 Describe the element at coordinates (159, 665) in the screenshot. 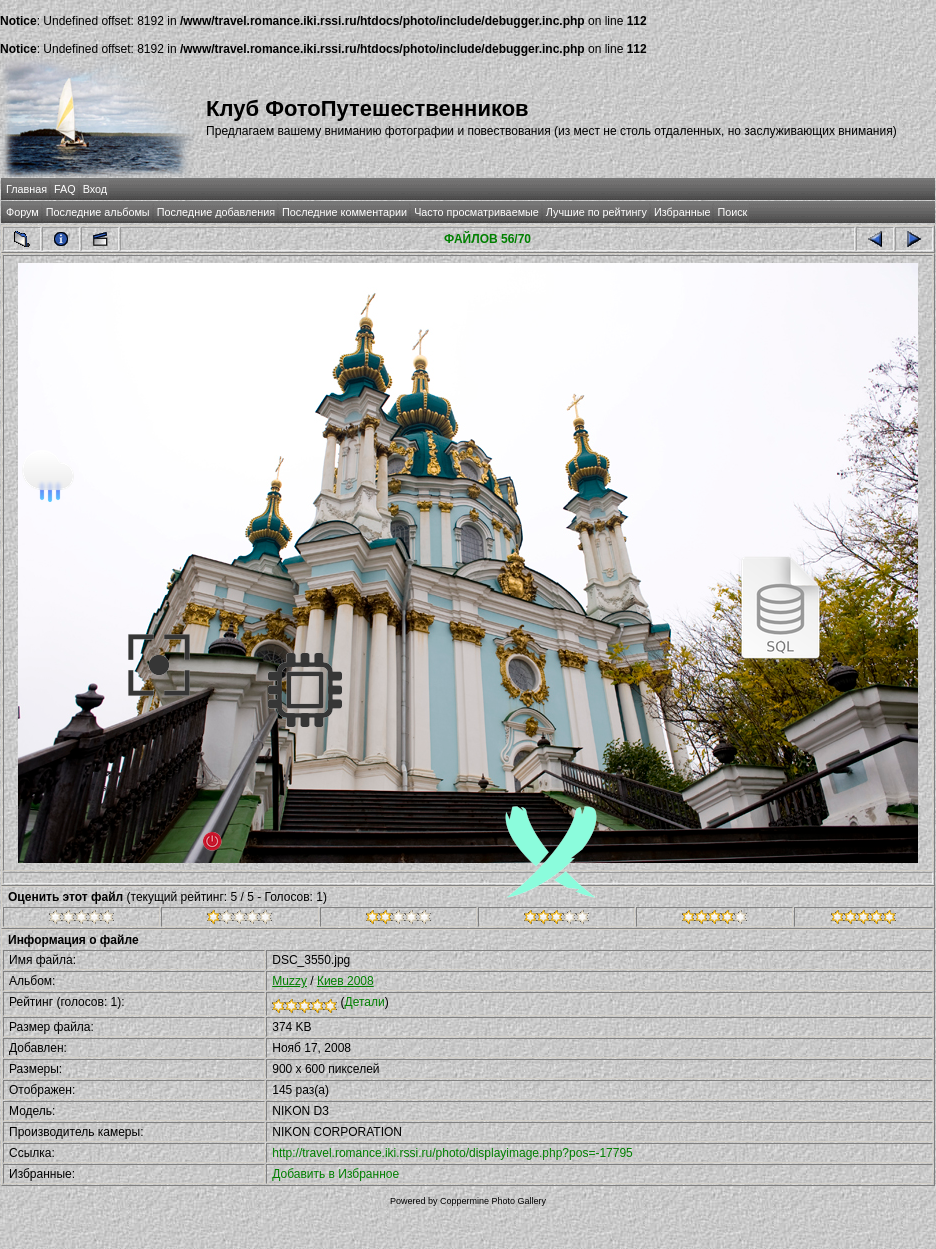

I see `screen recording or screen capture tool` at that location.